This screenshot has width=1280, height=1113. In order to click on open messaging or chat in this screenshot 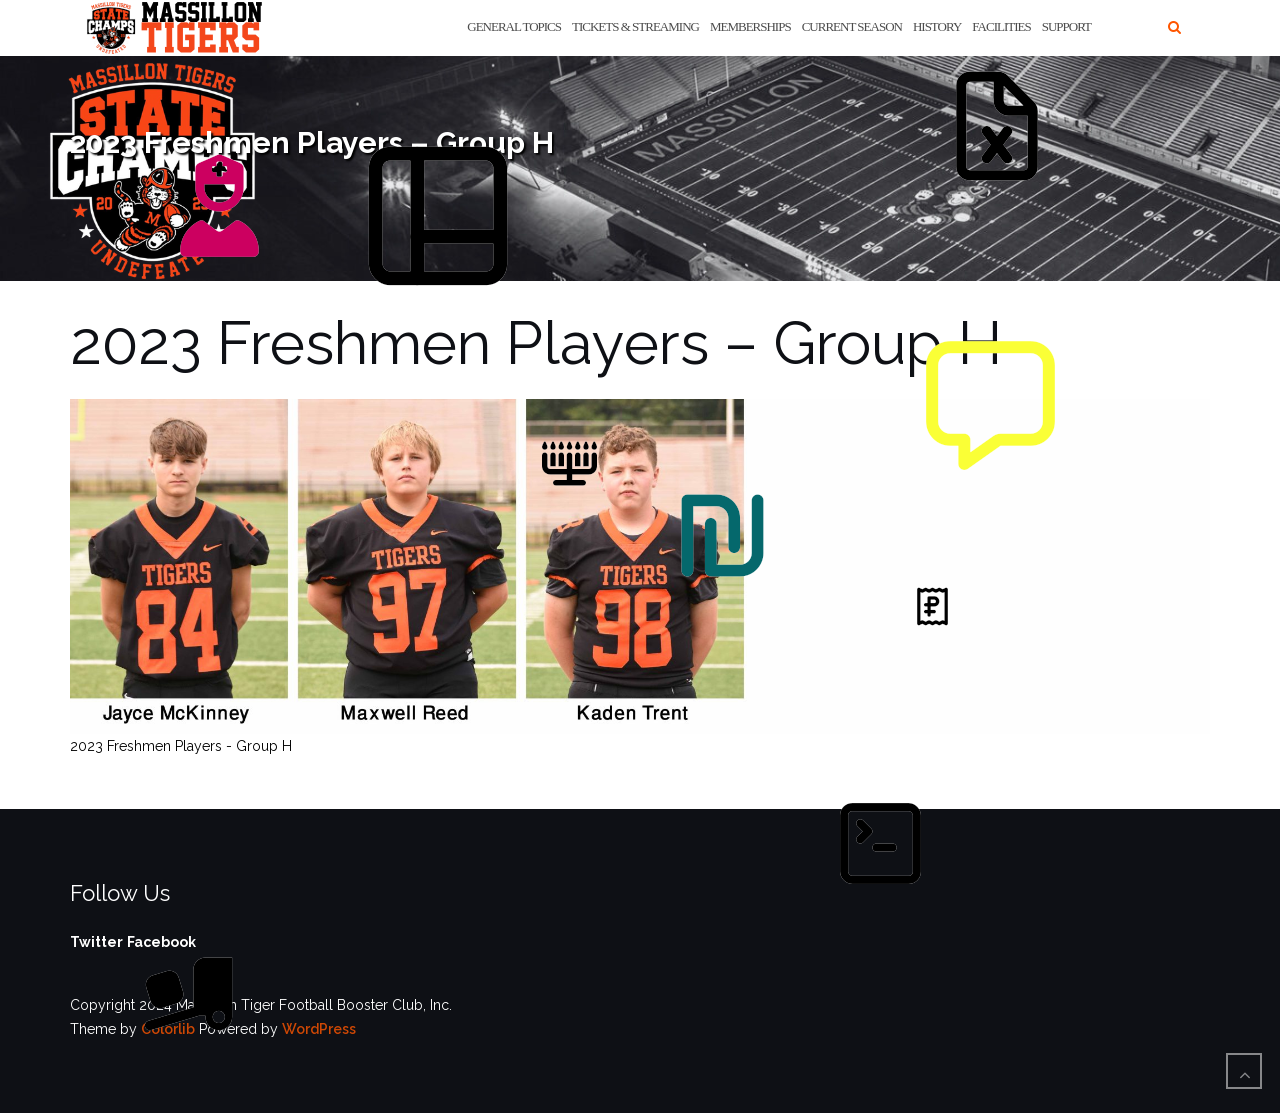, I will do `click(990, 397)`.